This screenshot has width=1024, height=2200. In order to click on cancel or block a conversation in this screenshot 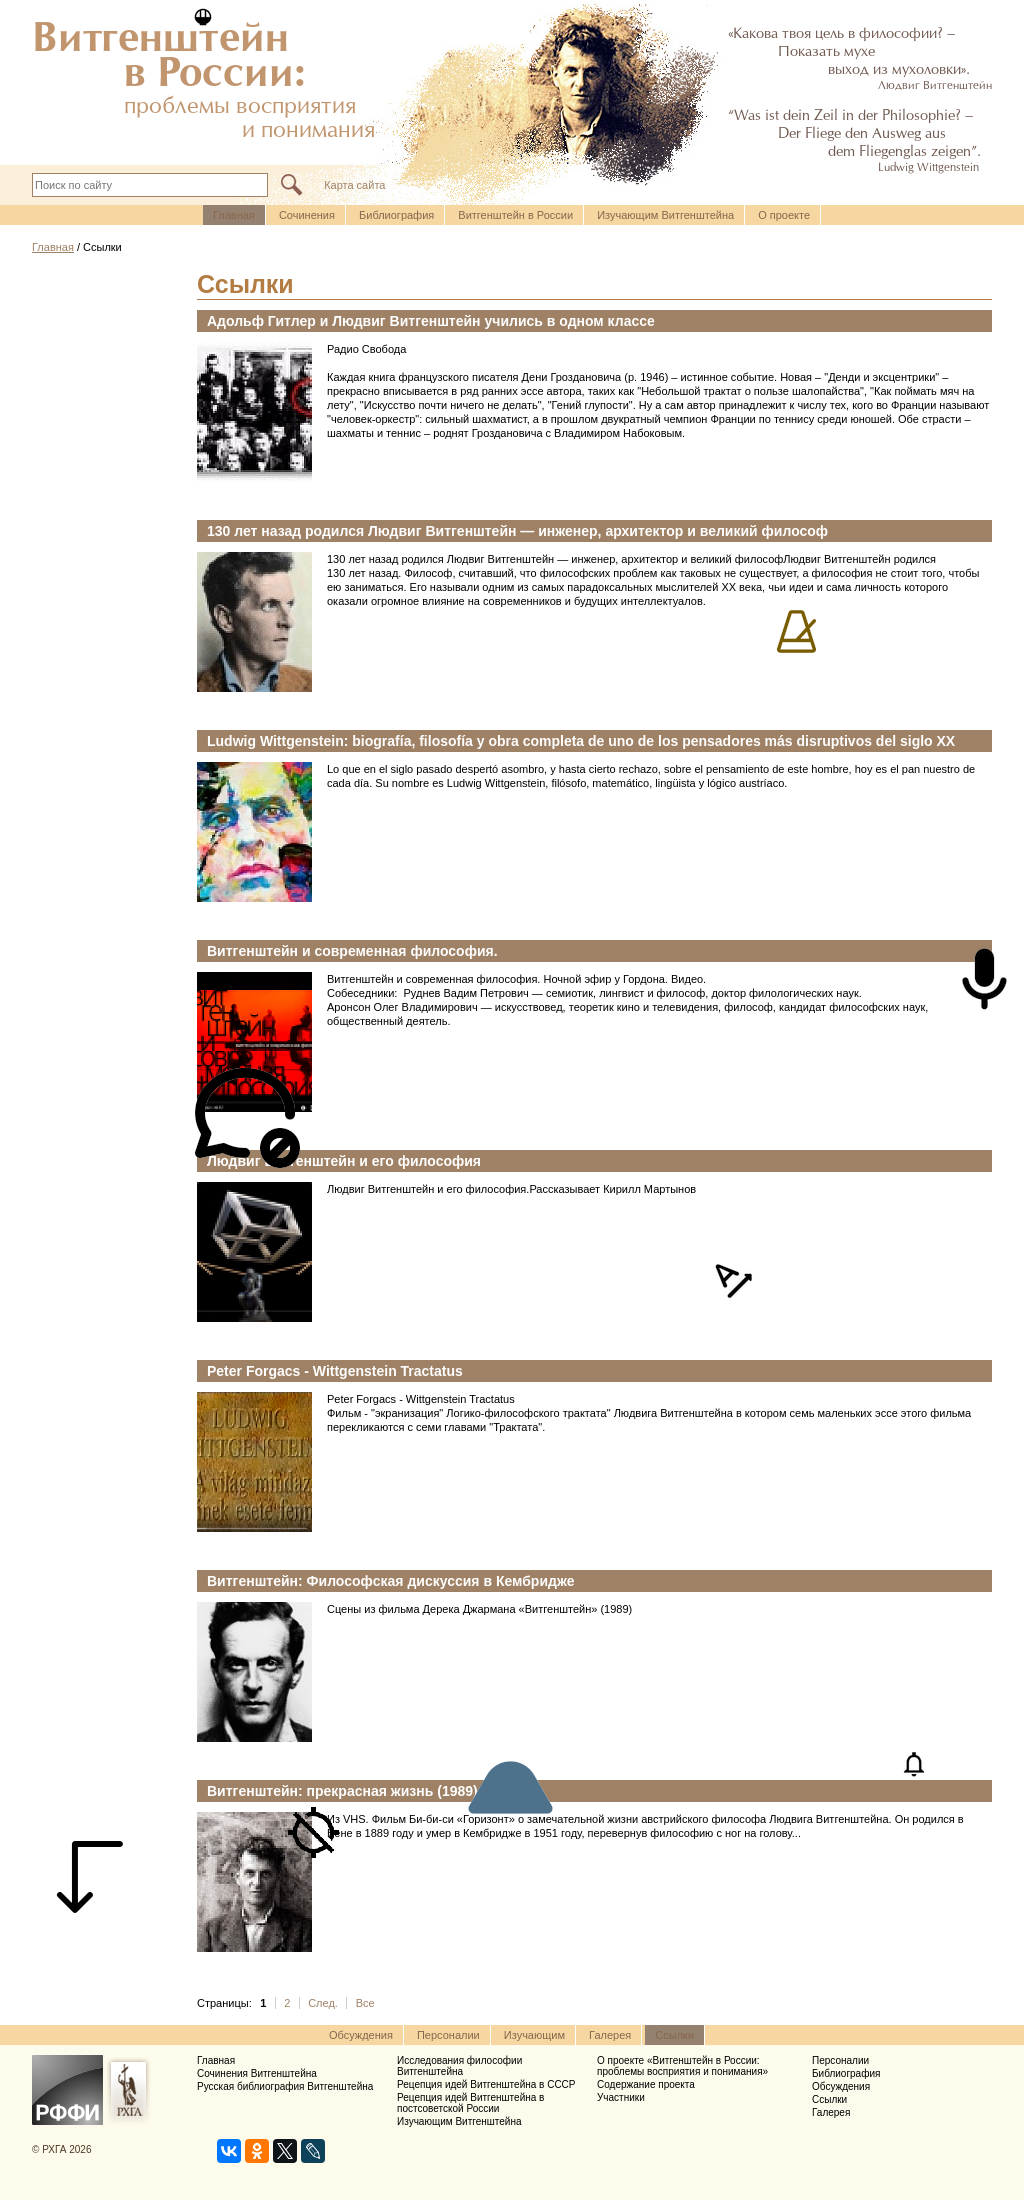, I will do `click(245, 1113)`.